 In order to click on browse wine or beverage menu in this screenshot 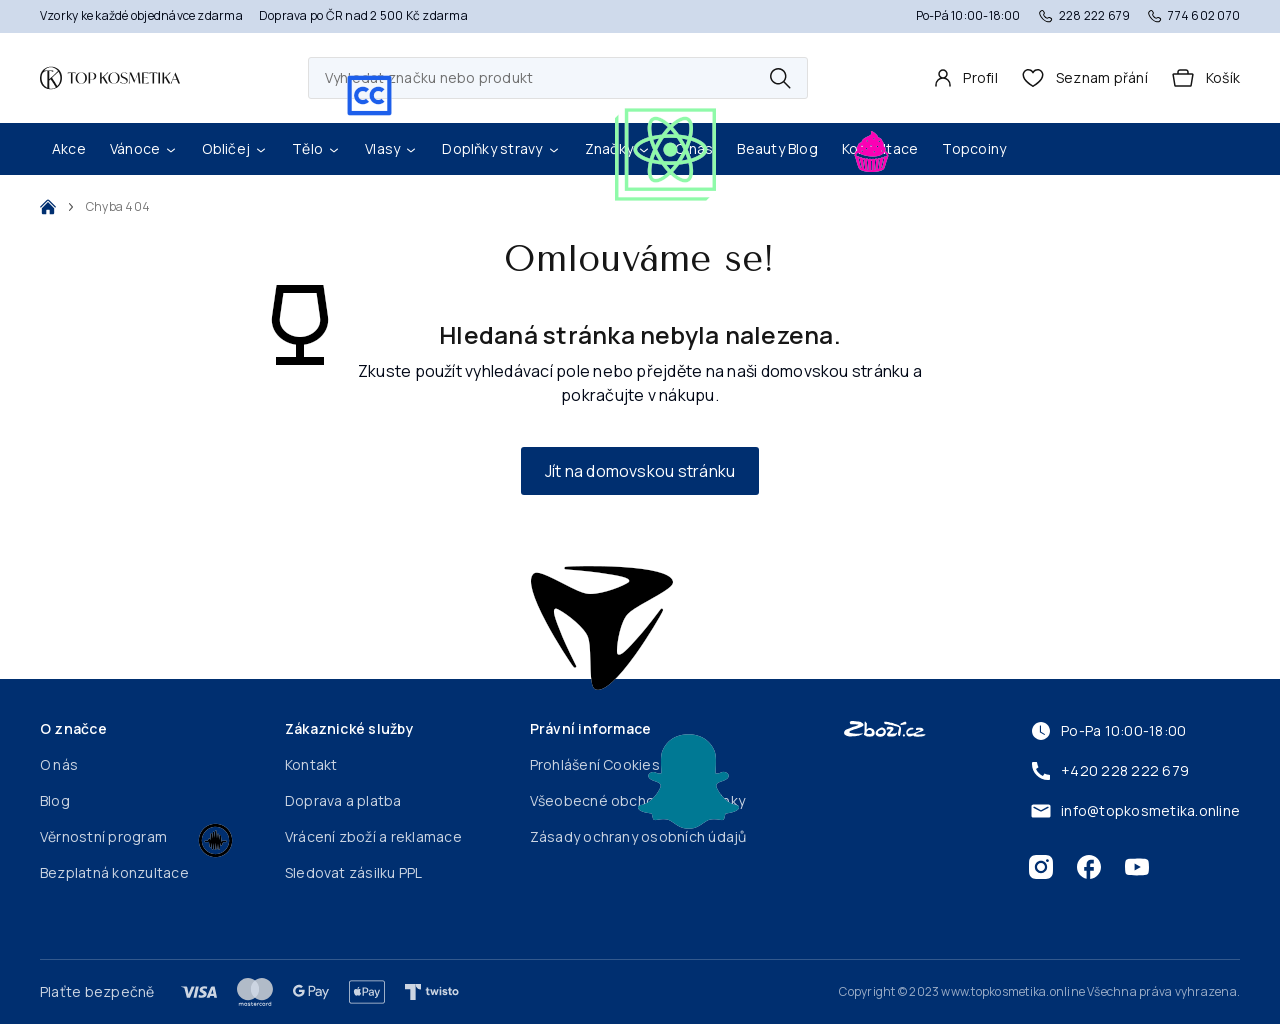, I will do `click(300, 325)`.